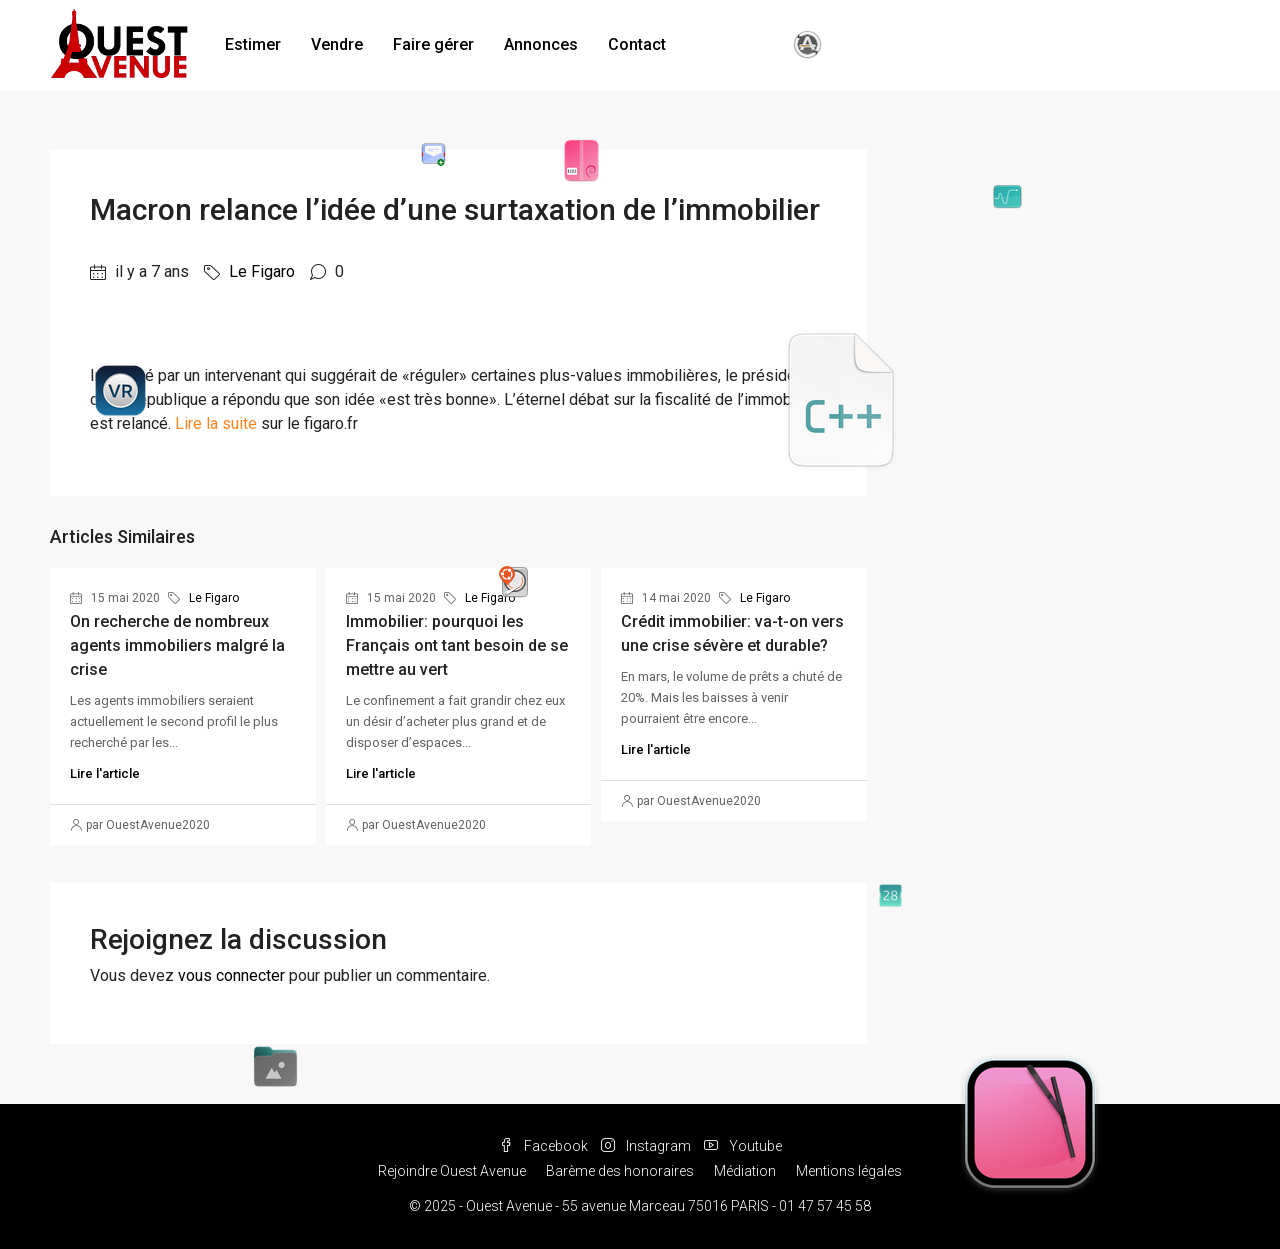 The image size is (1280, 1249). Describe the element at coordinates (515, 582) in the screenshot. I see `launch the ubiquity ubuntu installer` at that location.